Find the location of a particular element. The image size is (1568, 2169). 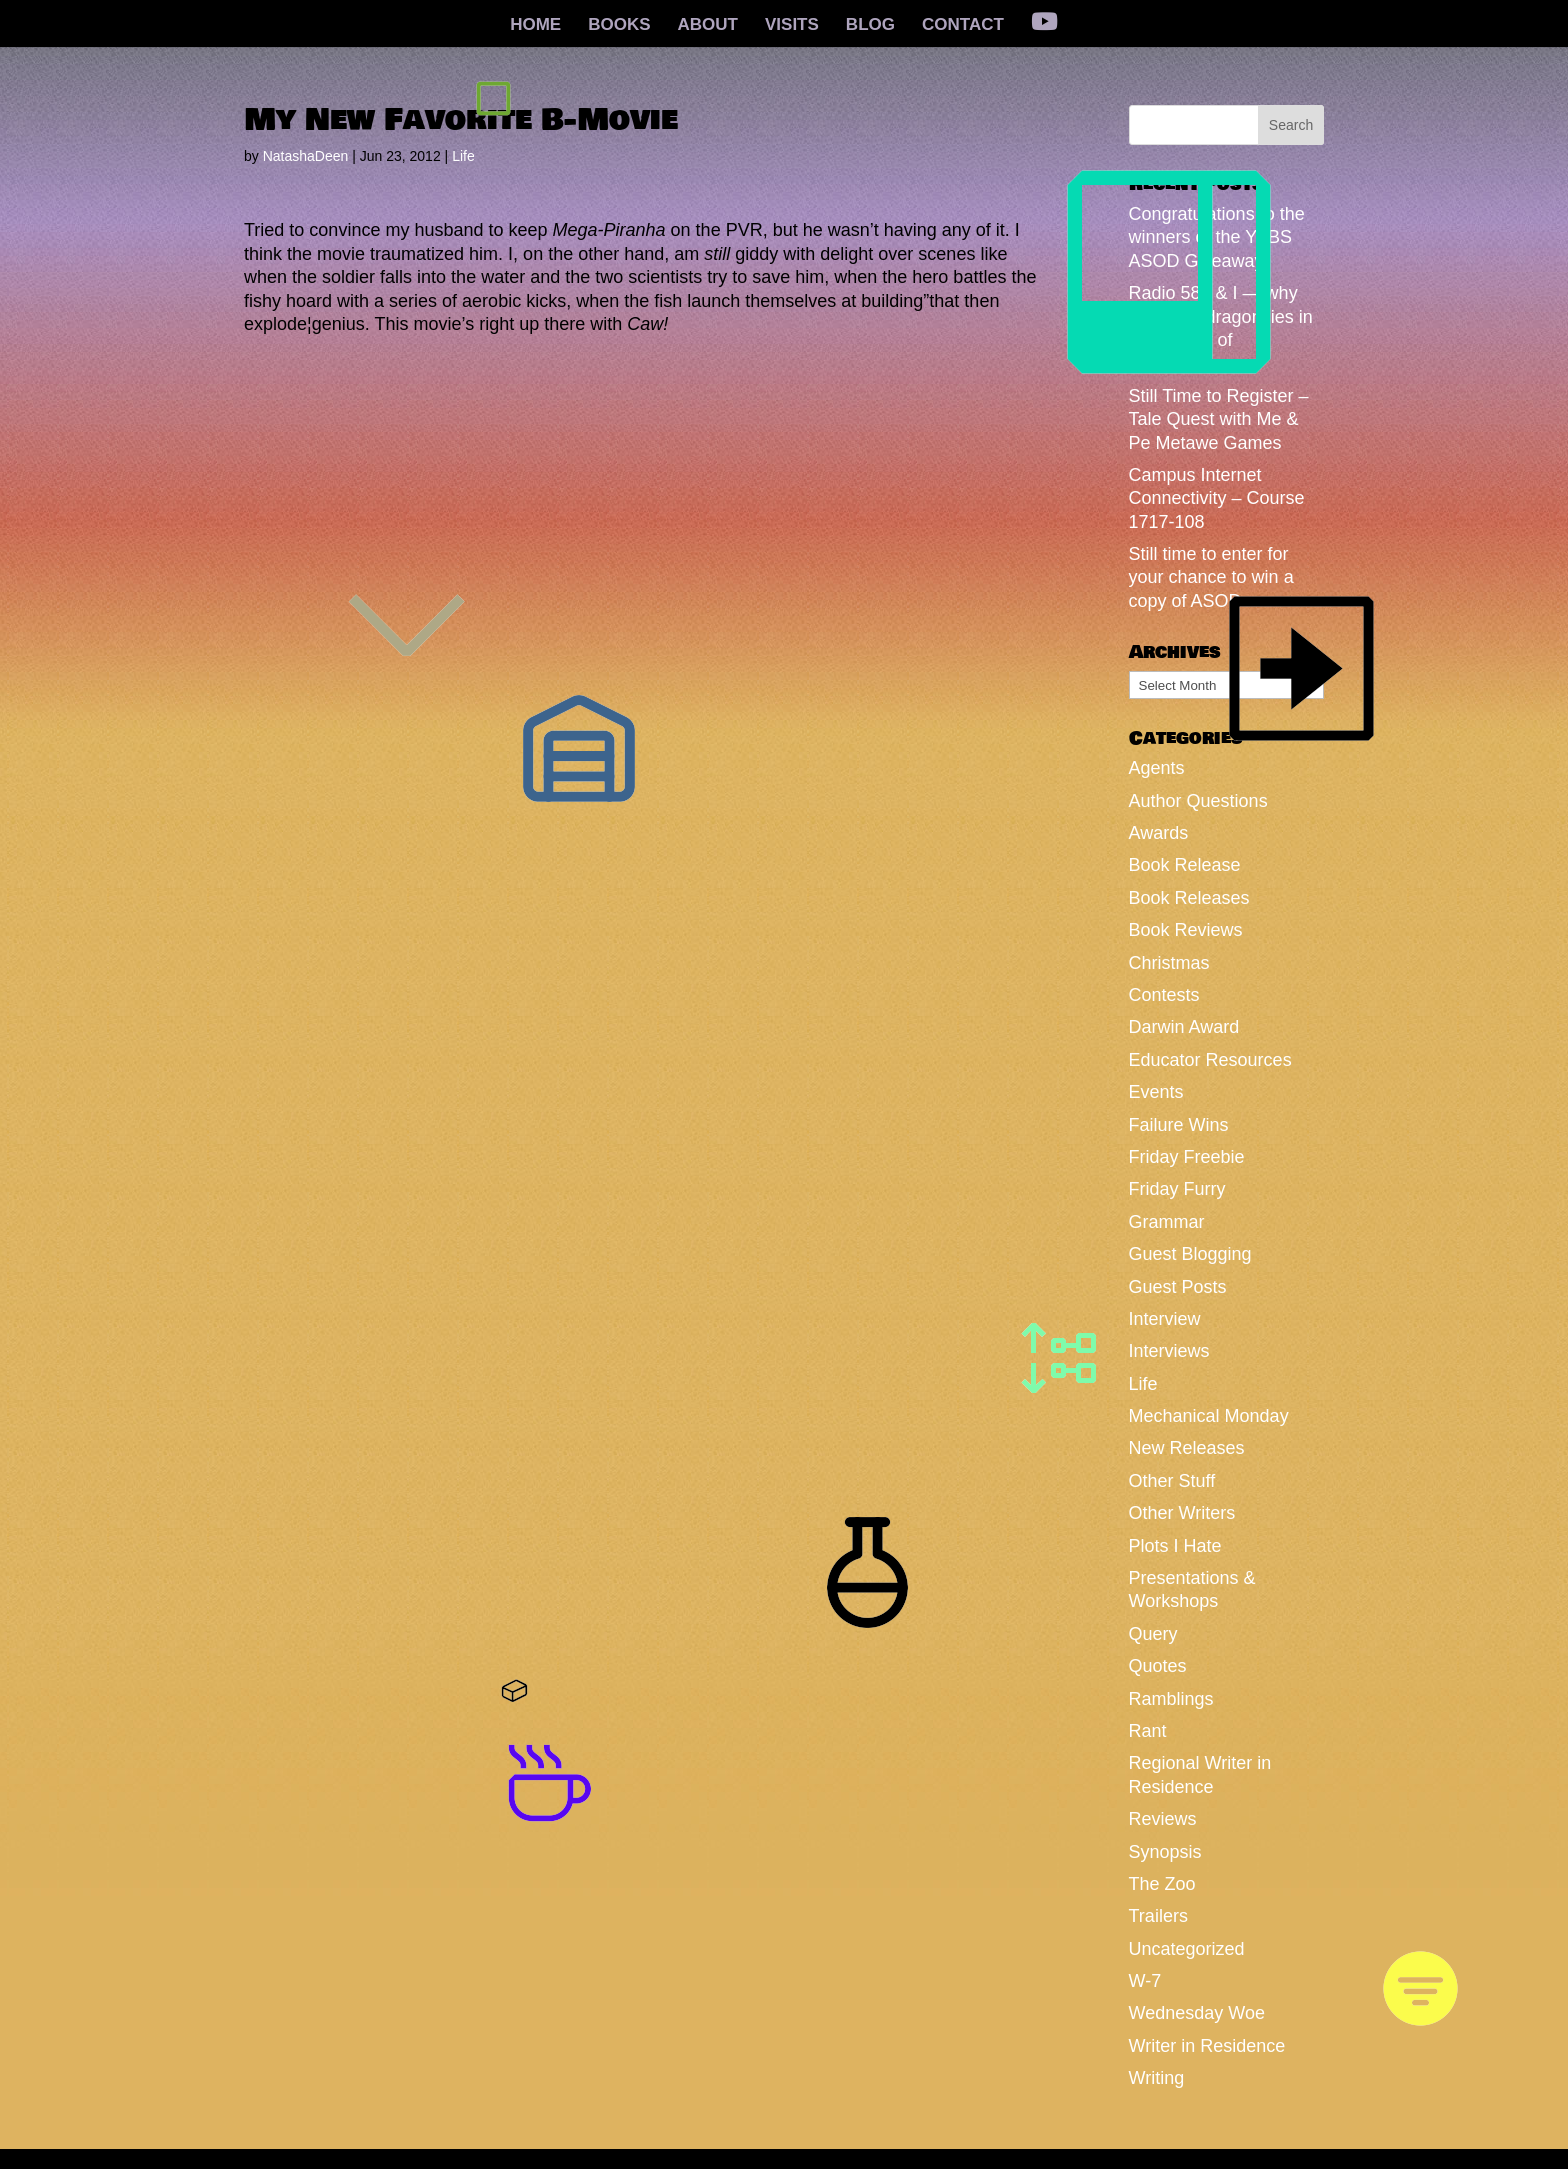

expand a collapsed section or dropdown menu is located at coordinates (407, 621).